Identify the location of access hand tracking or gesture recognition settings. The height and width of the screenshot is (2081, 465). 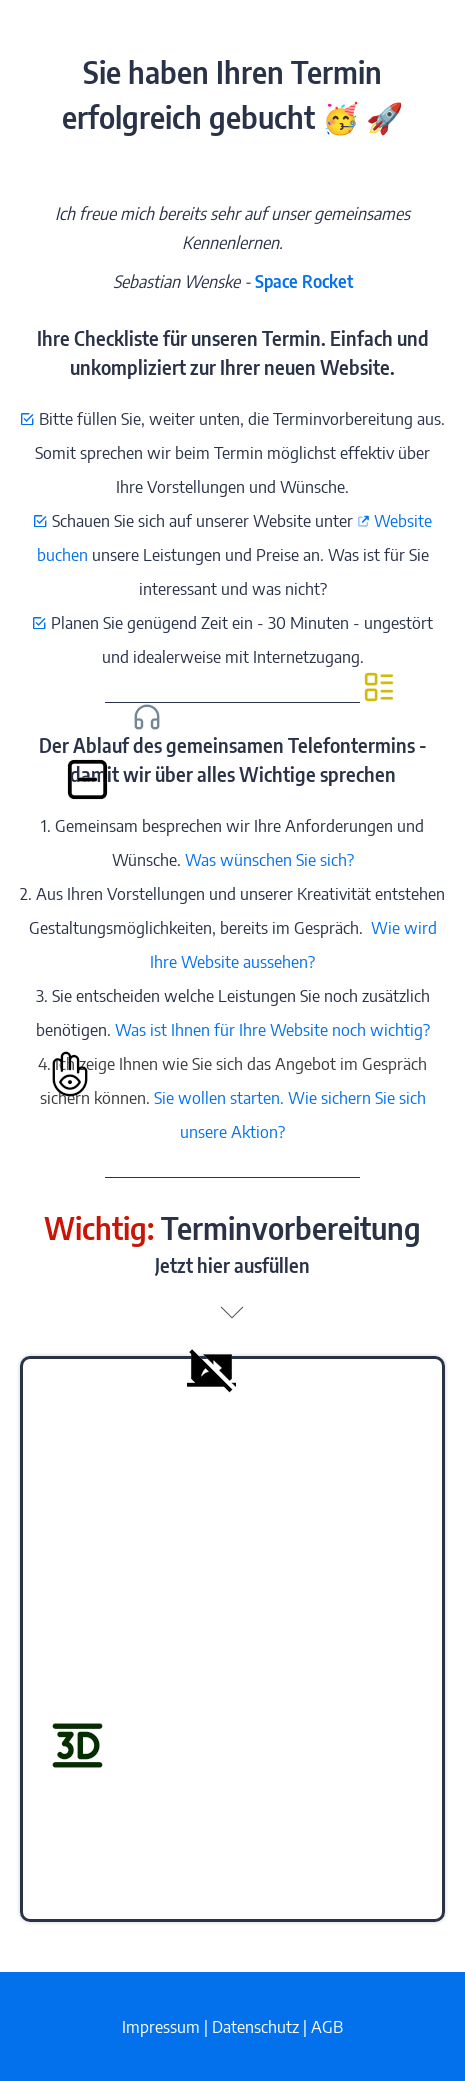
(70, 1074).